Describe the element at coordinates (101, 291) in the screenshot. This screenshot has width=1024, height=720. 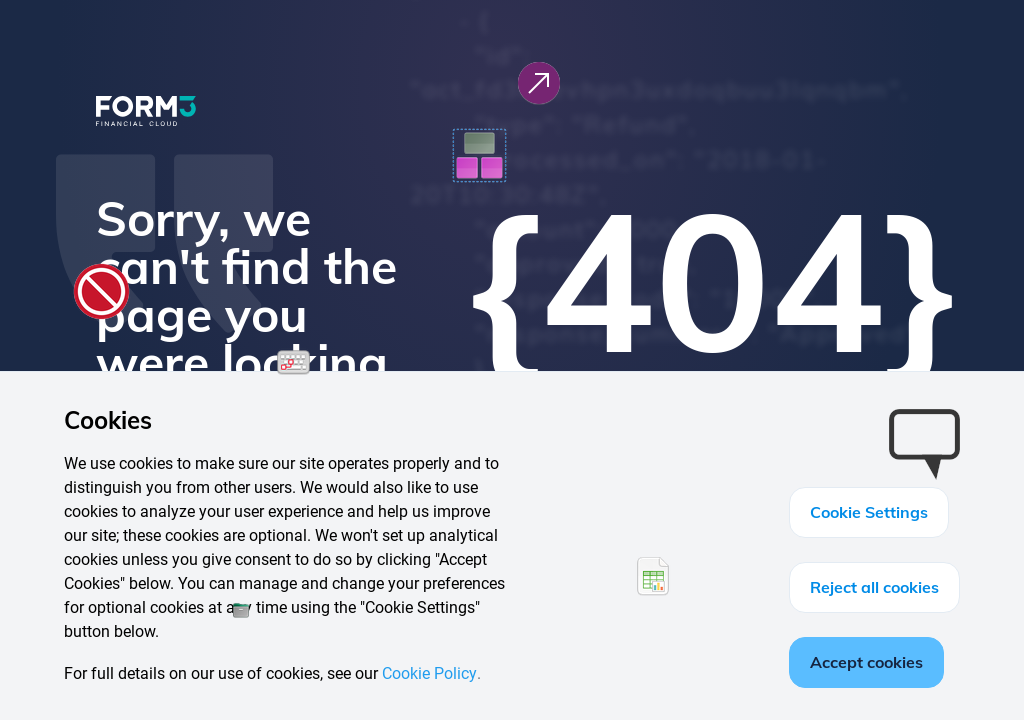
I see `delete or remove selected item` at that location.